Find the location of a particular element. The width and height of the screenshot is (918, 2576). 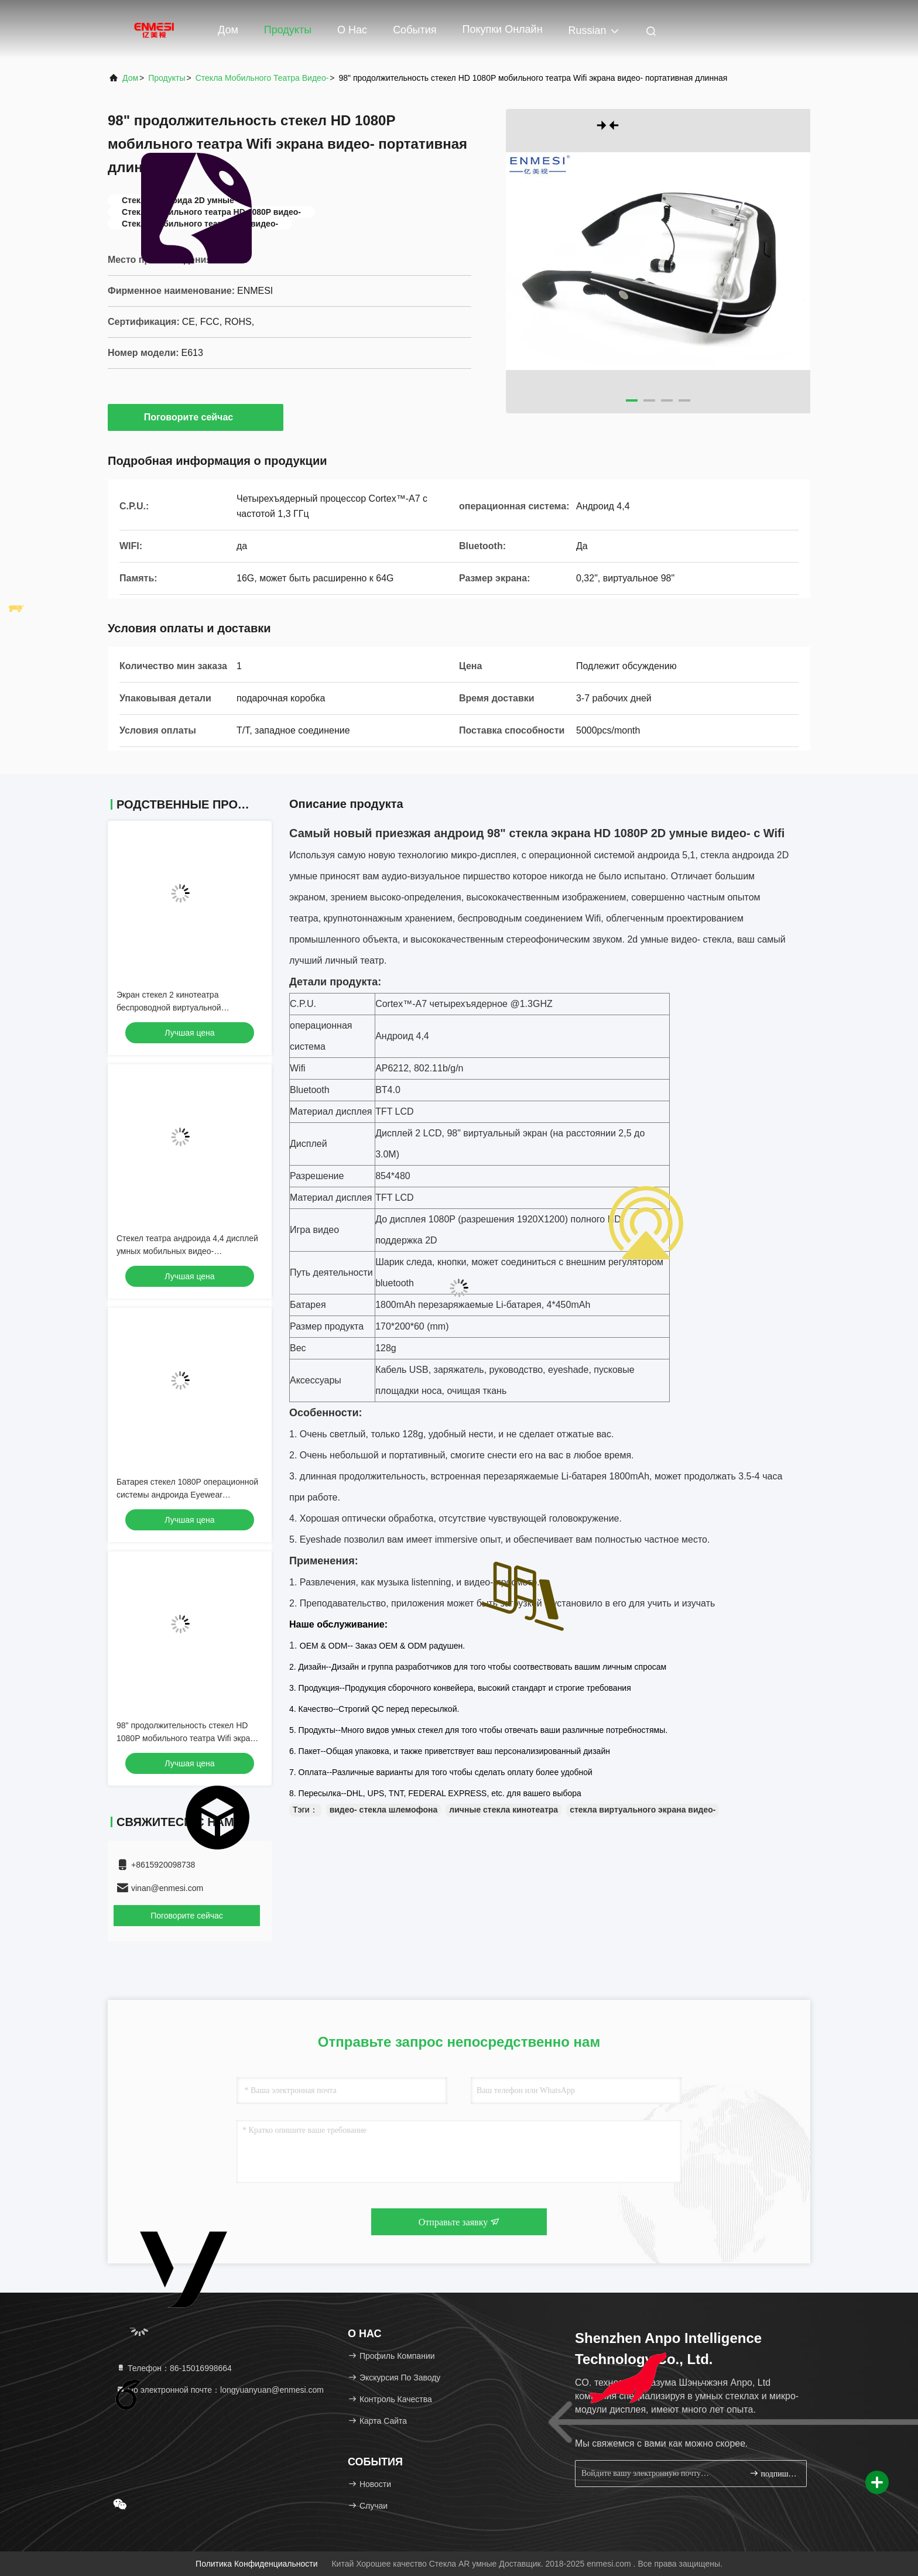

open sketchfab to view 3d models is located at coordinates (217, 1817).